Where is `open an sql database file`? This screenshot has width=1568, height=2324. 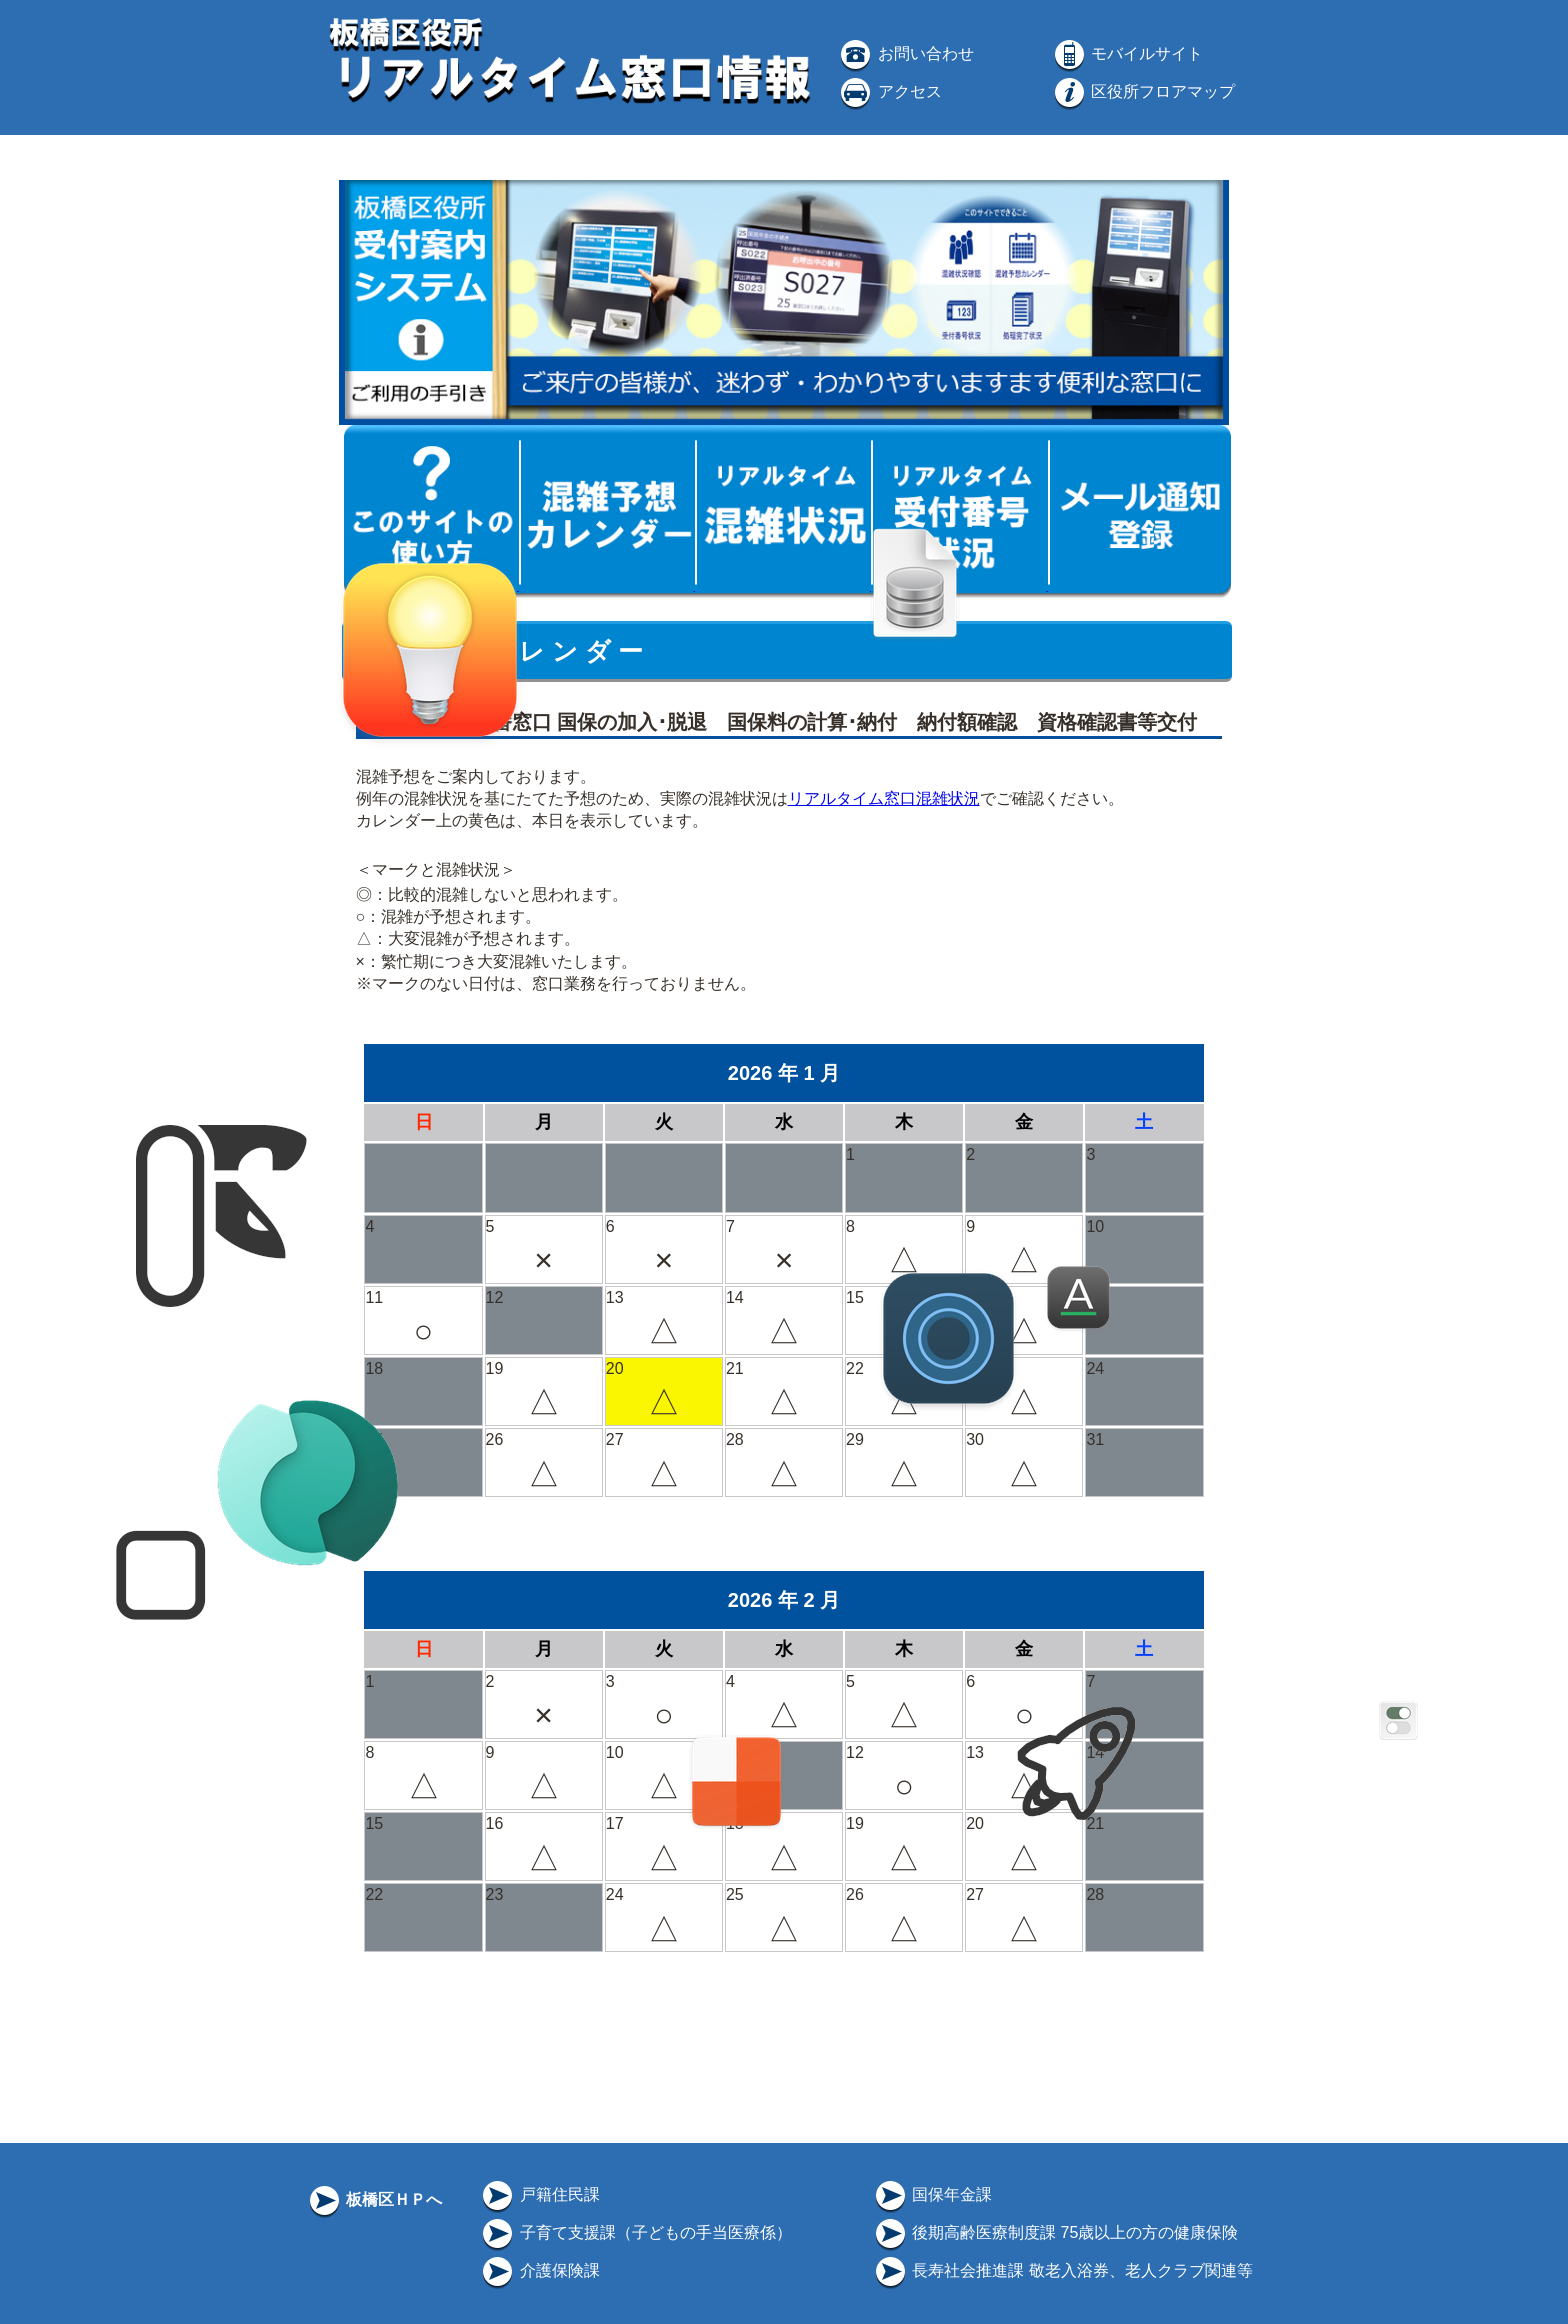
open an sql database file is located at coordinates (915, 585).